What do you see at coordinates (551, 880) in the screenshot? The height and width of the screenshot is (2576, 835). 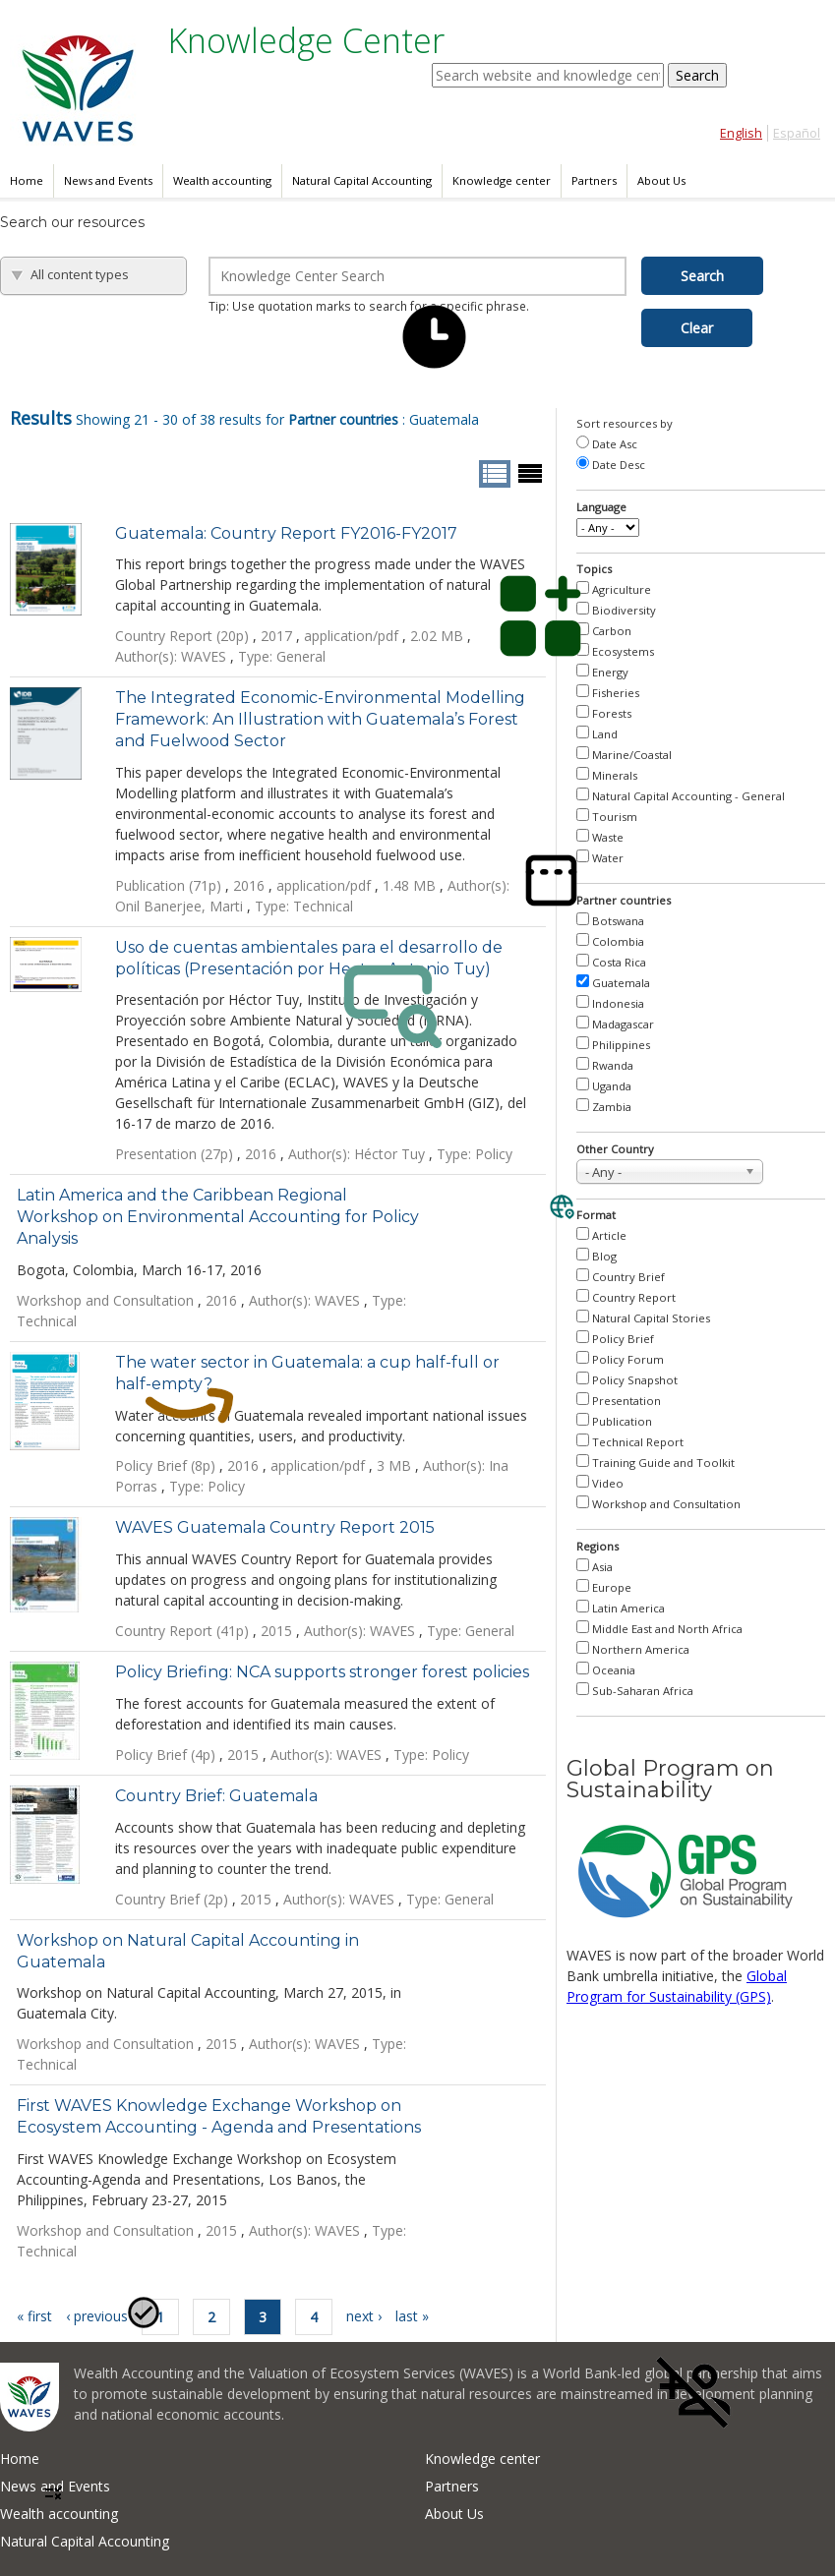 I see `toggle navbar visibility off` at bounding box center [551, 880].